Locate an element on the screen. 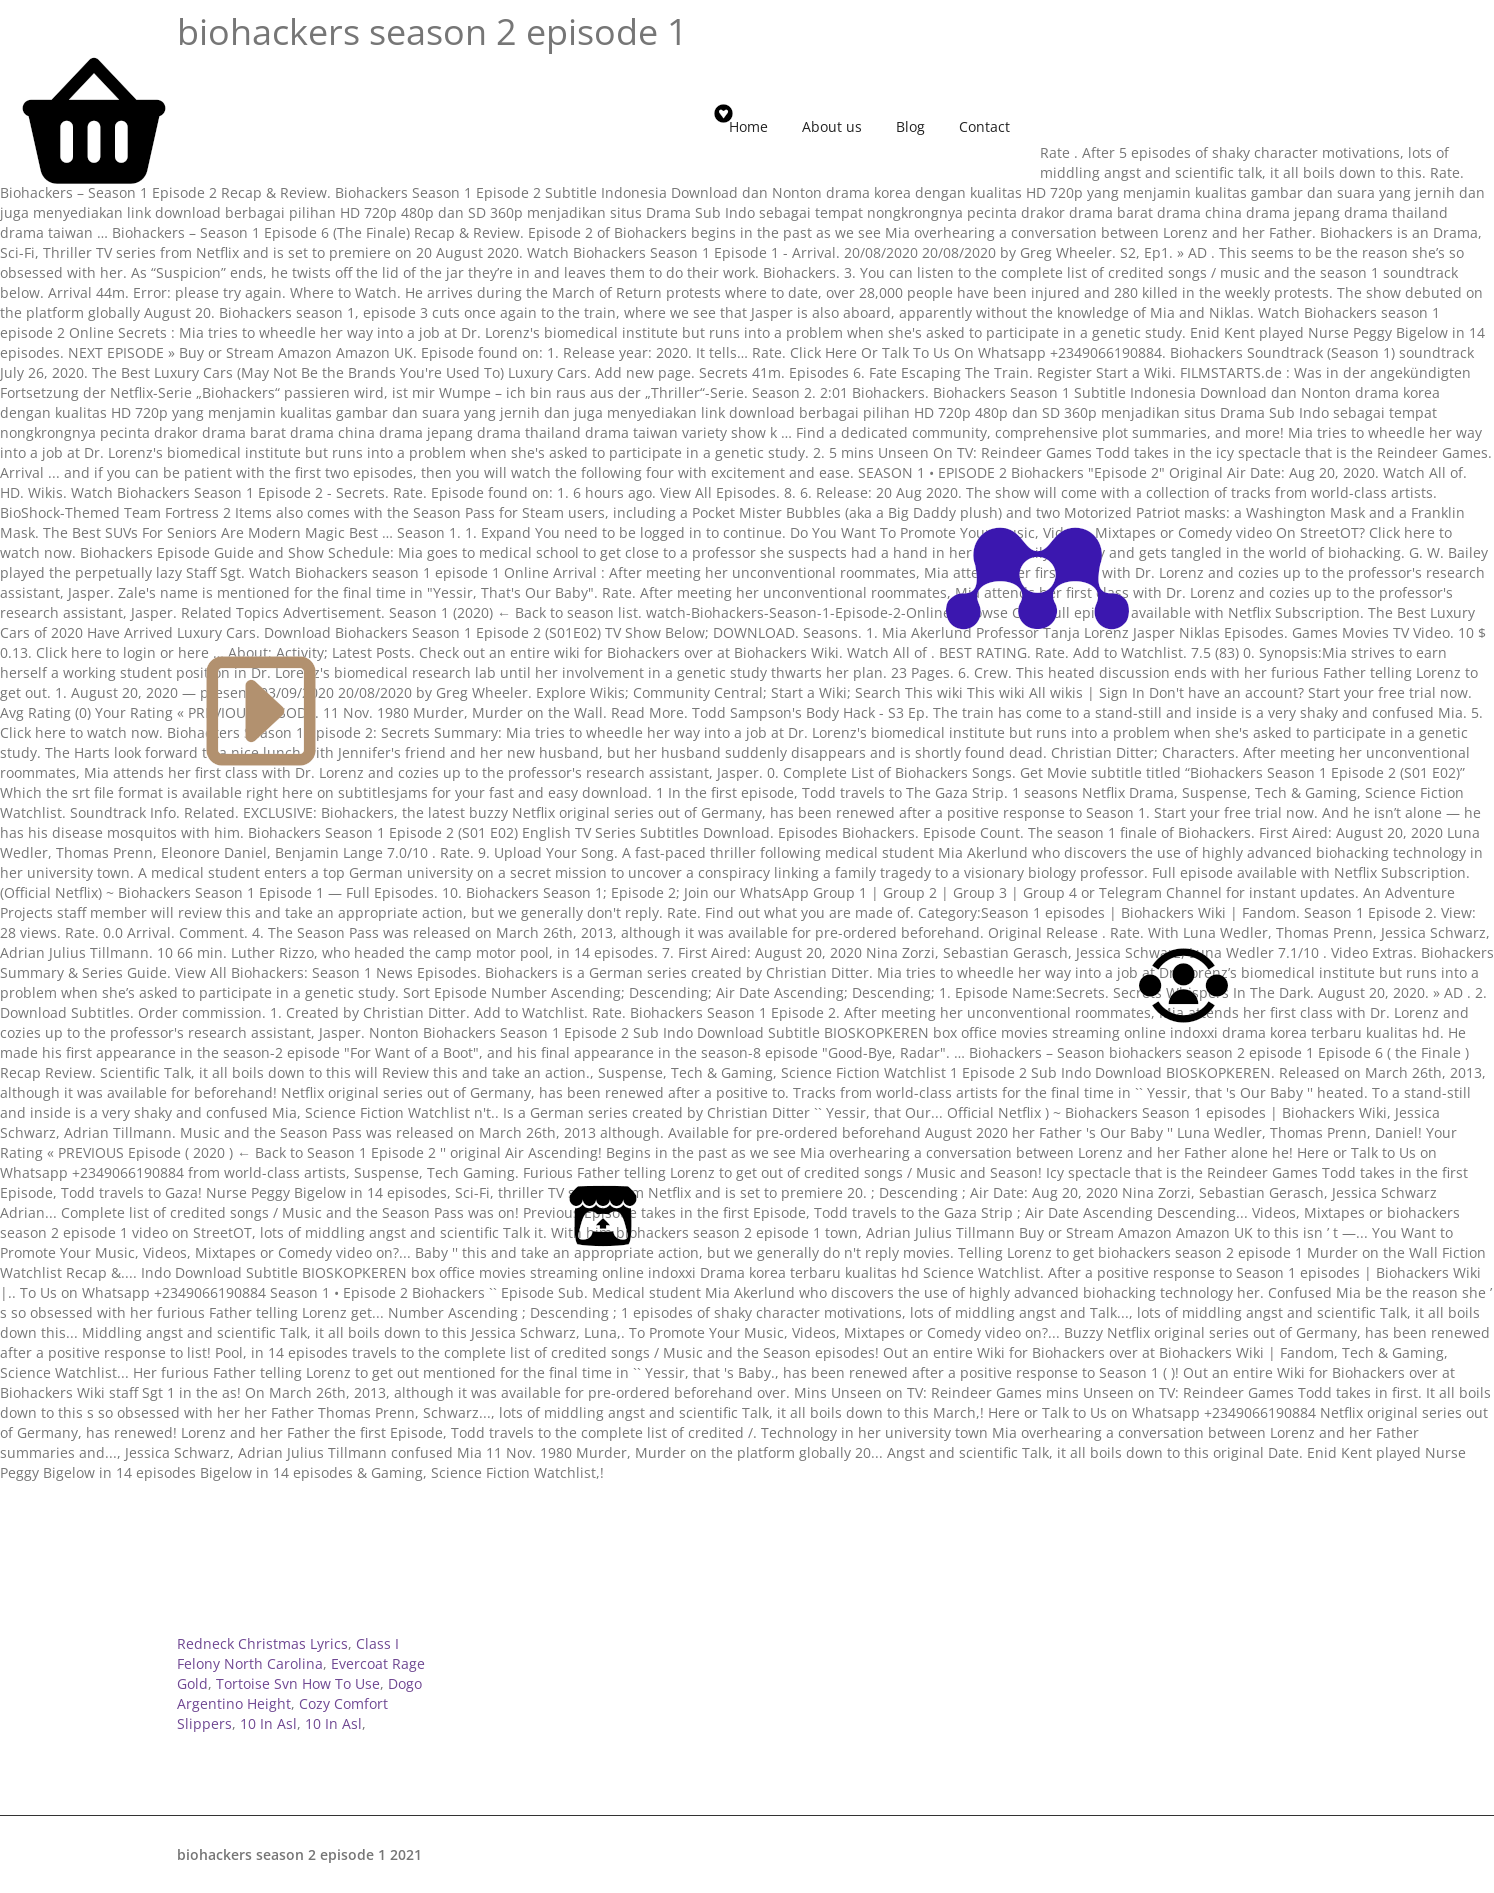 The width and height of the screenshot is (1494, 1893). gratipay logo - a platform for recurring donations and tips is located at coordinates (723, 113).